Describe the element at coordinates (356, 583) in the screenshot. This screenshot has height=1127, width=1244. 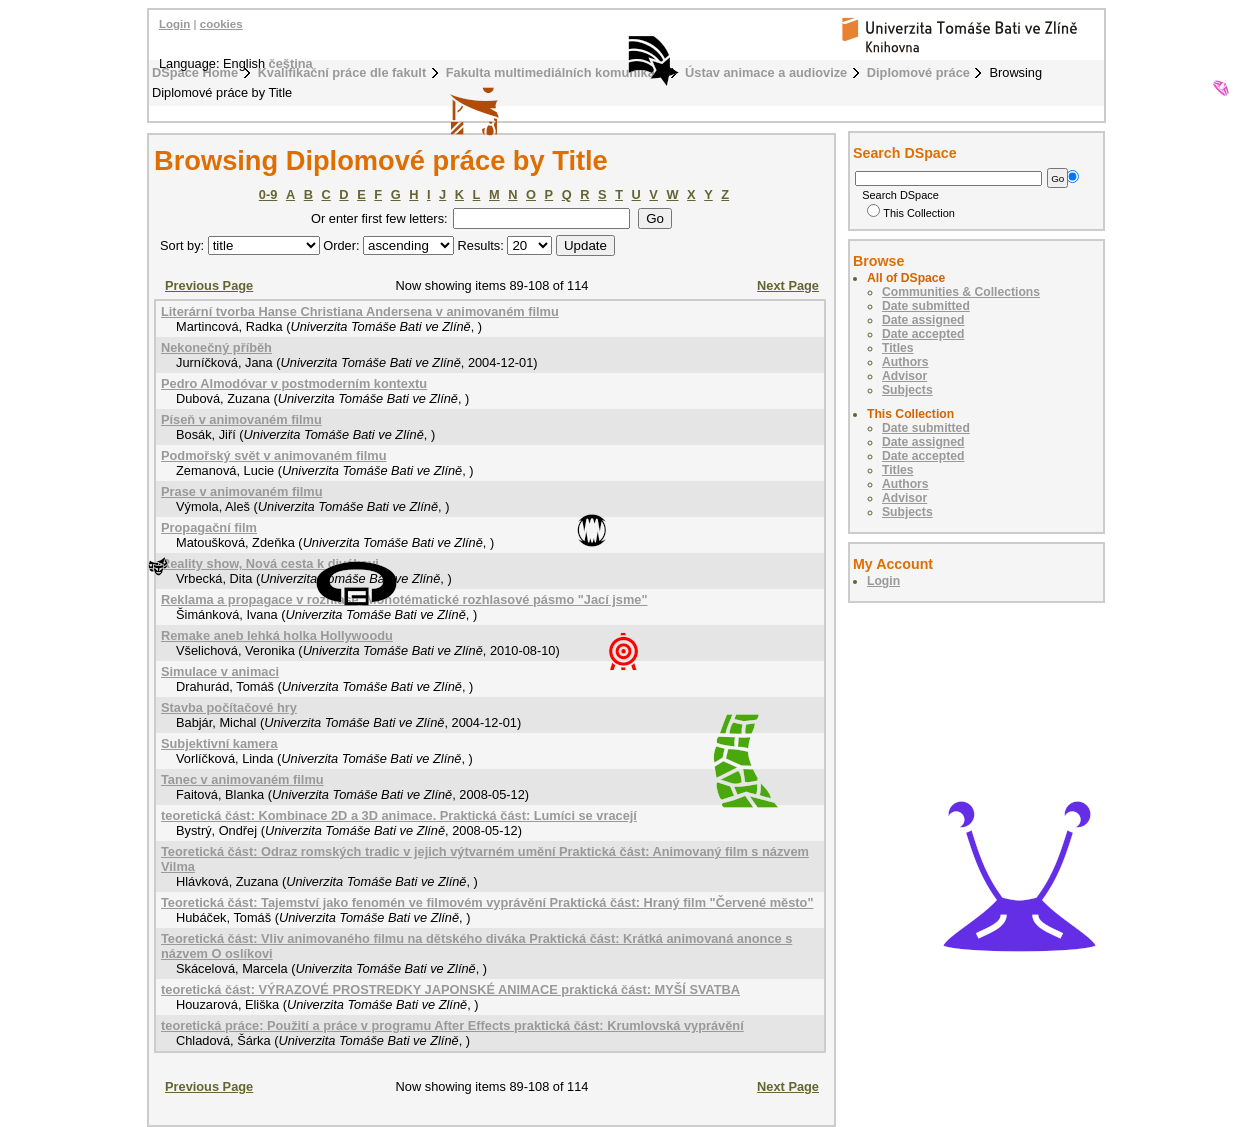
I see `equip or manage belt accessory` at that location.